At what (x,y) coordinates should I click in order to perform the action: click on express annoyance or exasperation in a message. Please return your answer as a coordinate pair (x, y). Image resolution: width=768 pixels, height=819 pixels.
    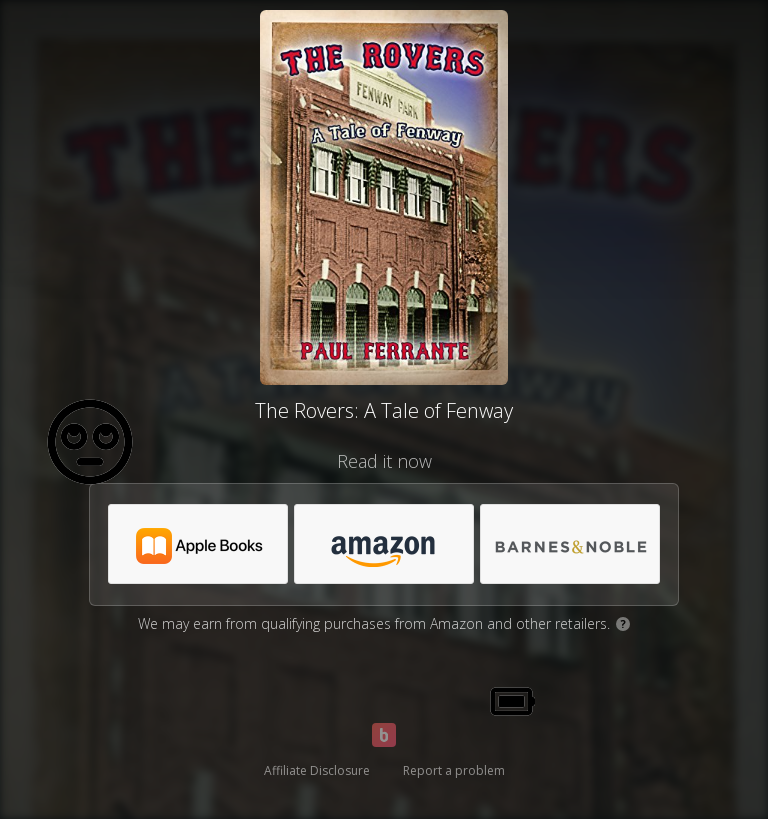
    Looking at the image, I should click on (90, 442).